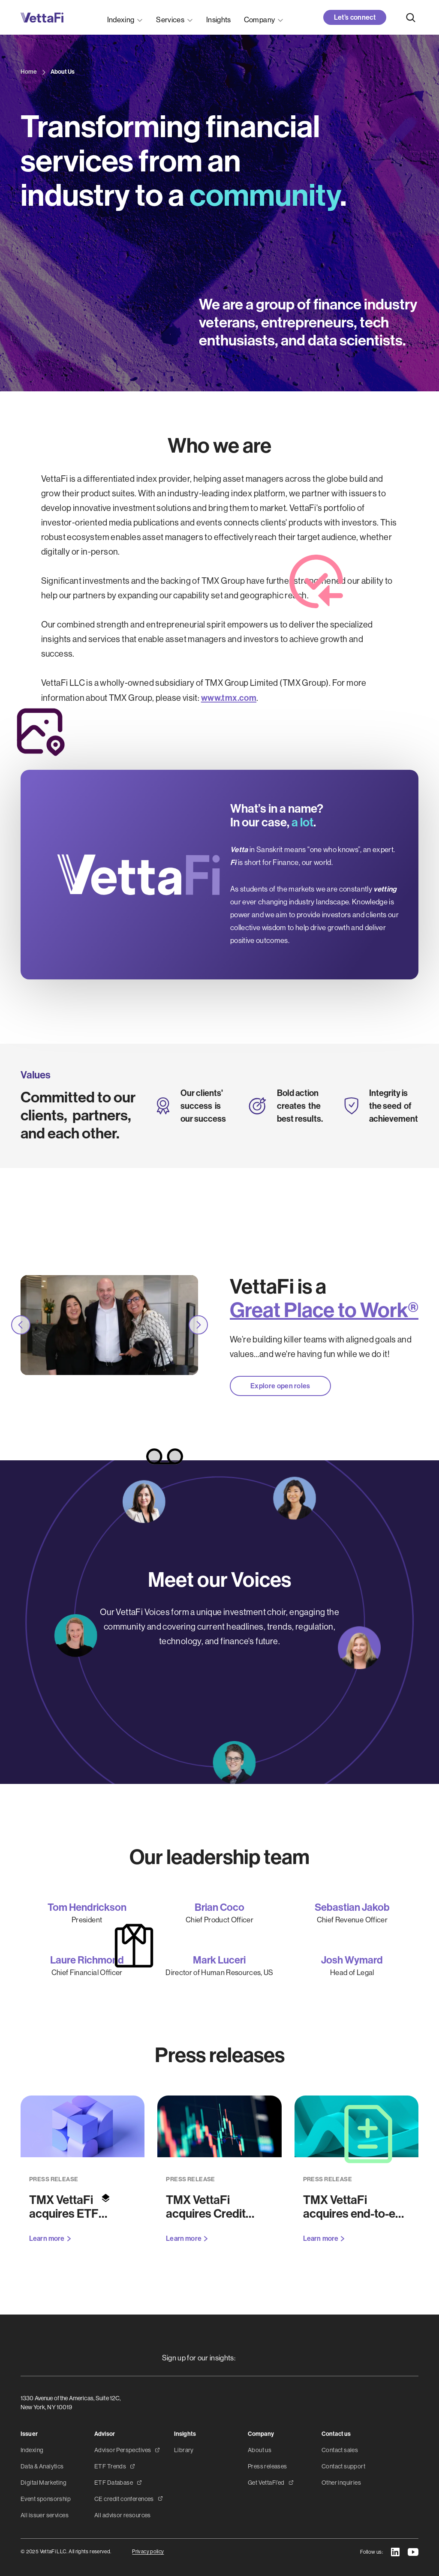 This screenshot has height=2576, width=439. What do you see at coordinates (316, 581) in the screenshot?
I see `indicates a tracked issue has been closed and completed` at bounding box center [316, 581].